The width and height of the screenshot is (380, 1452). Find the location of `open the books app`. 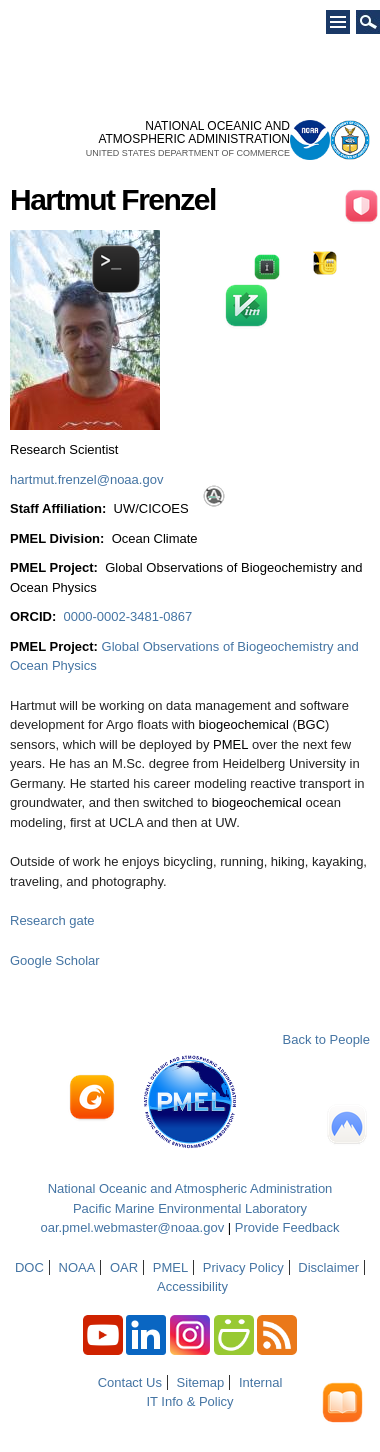

open the books app is located at coordinates (342, 1402).